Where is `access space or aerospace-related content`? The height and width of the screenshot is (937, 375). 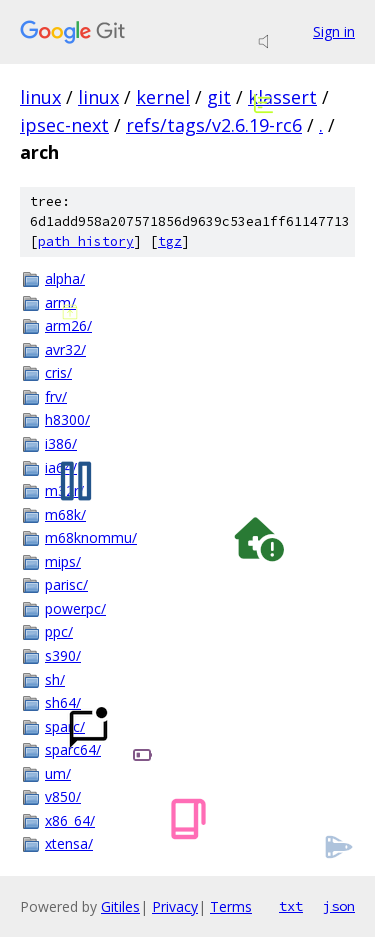
access space or aerospace-related content is located at coordinates (340, 847).